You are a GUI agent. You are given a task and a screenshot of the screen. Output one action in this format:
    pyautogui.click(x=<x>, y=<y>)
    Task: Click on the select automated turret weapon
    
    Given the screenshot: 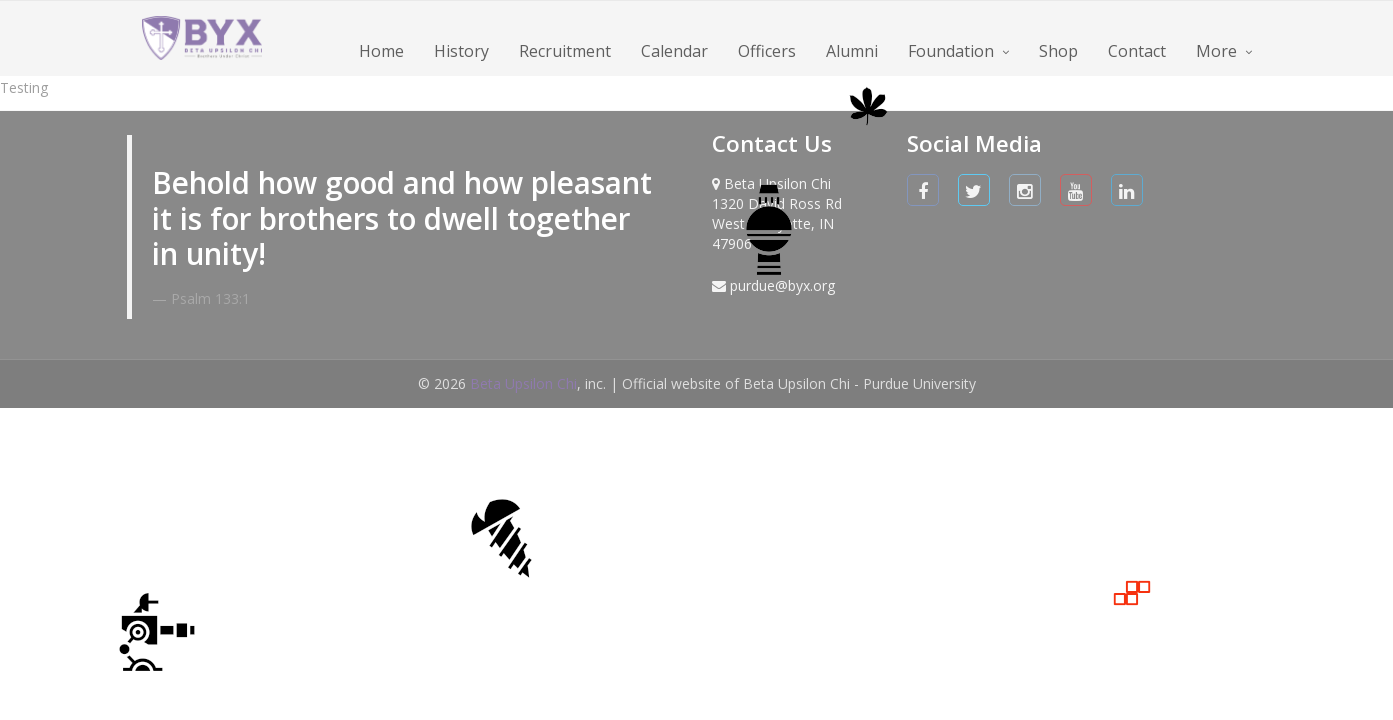 What is the action you would take?
    pyautogui.click(x=156, y=631)
    